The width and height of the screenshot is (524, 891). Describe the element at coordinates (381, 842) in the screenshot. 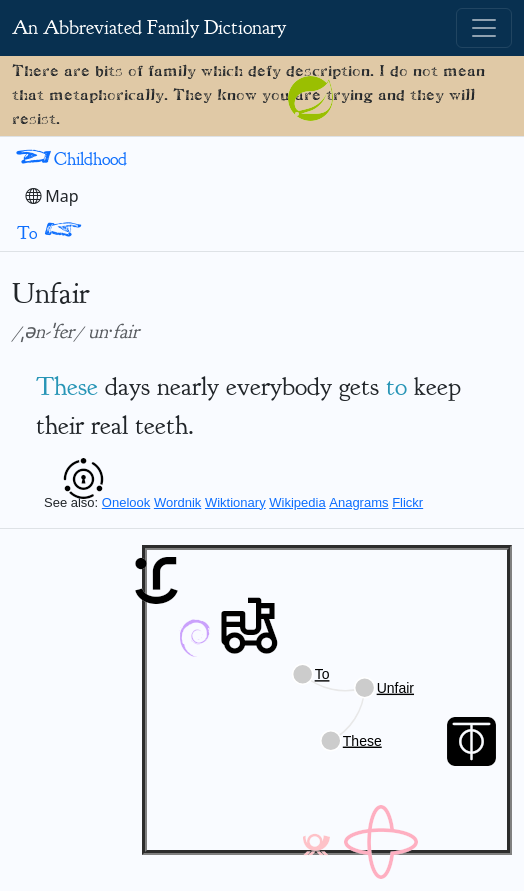

I see `Temporal workflow platform logo` at that location.